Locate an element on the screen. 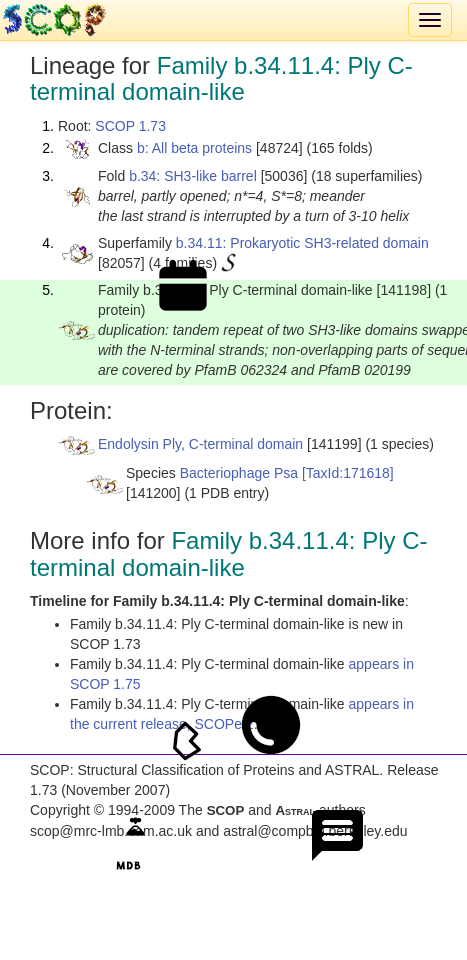 The height and width of the screenshot is (960, 467). bulma CSS framework logo is located at coordinates (187, 741).